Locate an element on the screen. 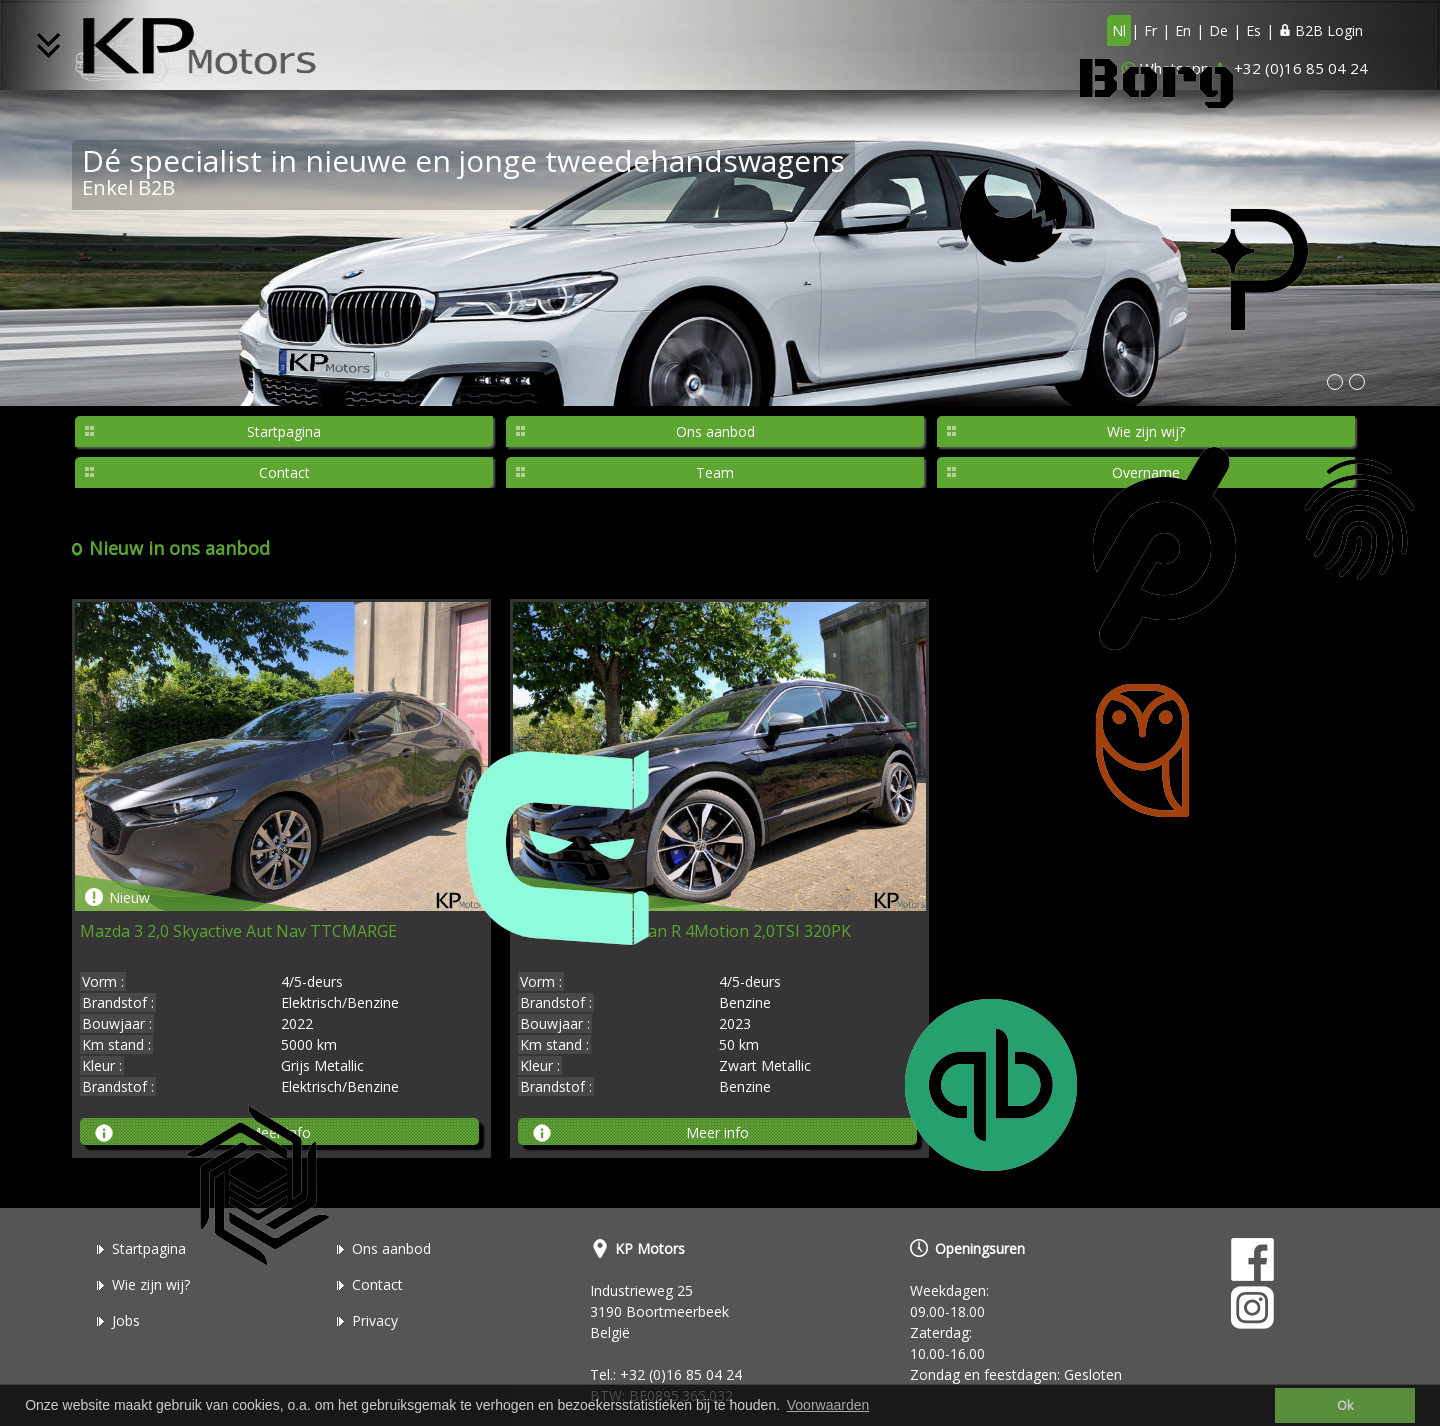  TrueUp company logo is located at coordinates (1142, 750).